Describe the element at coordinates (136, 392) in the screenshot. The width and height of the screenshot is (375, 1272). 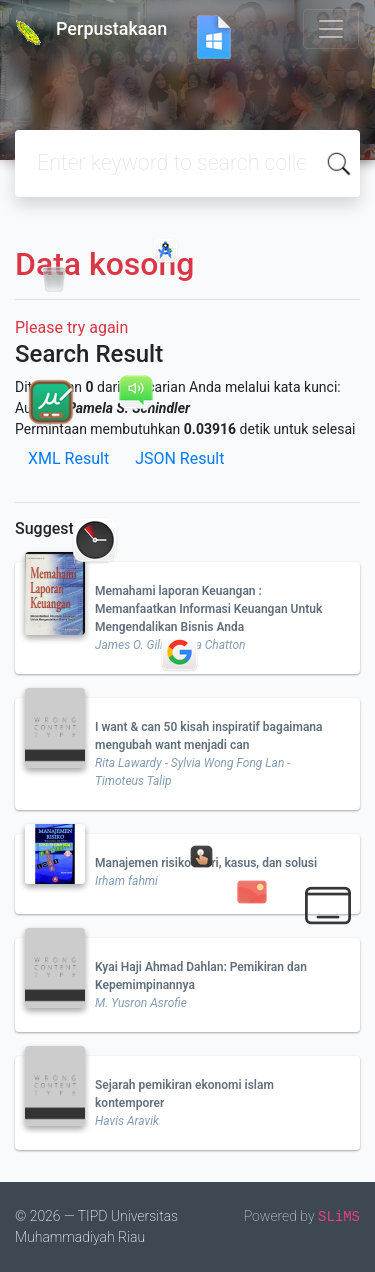
I see `open kmouth text-to-speech application` at that location.